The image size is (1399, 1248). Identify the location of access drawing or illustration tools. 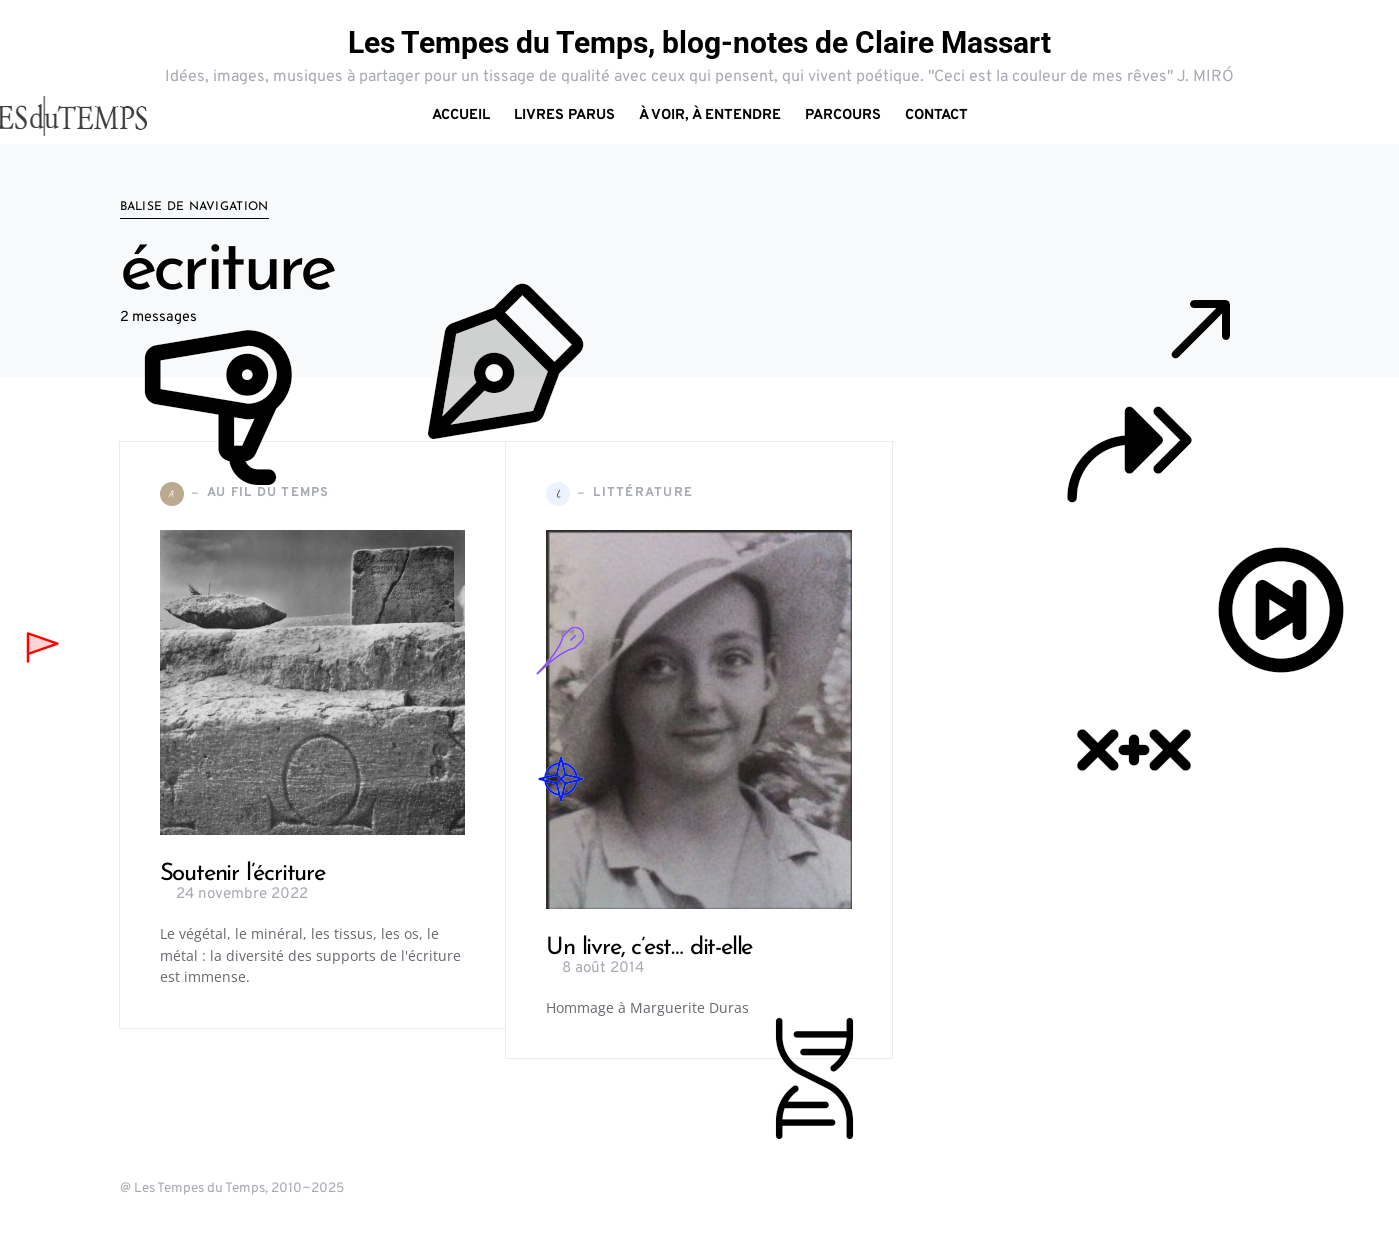
(497, 370).